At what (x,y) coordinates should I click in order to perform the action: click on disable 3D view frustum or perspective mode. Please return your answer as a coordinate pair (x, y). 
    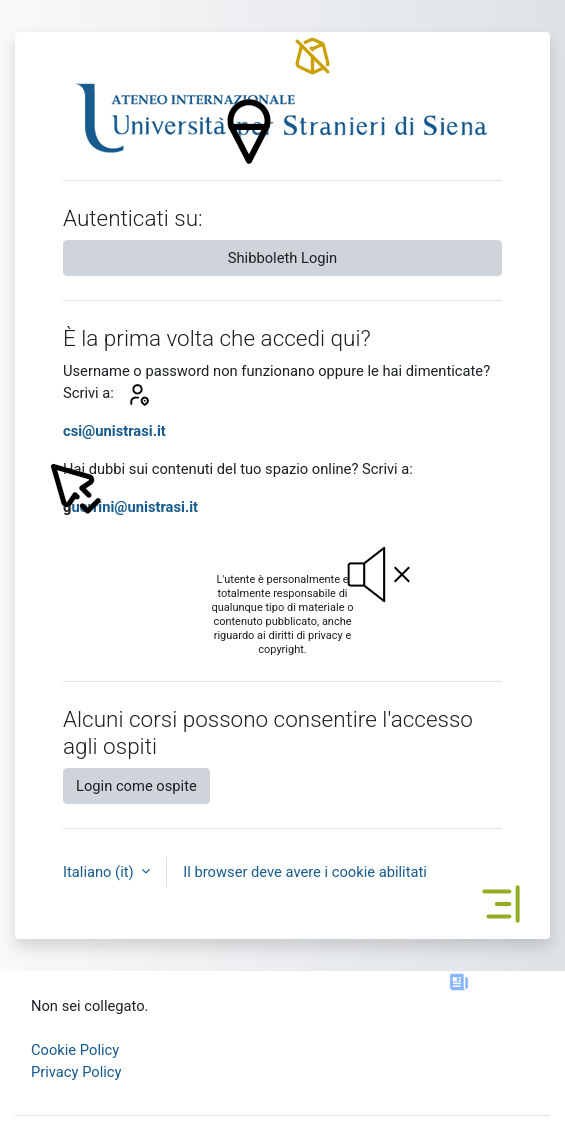
    Looking at the image, I should click on (312, 56).